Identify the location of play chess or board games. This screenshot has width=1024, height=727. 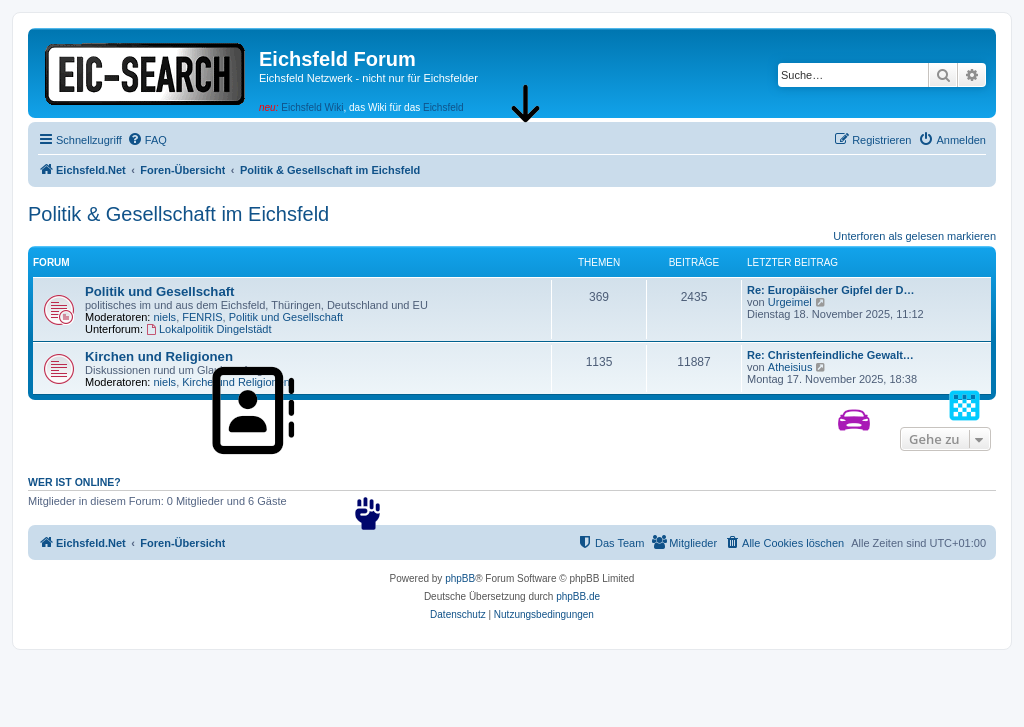
(964, 405).